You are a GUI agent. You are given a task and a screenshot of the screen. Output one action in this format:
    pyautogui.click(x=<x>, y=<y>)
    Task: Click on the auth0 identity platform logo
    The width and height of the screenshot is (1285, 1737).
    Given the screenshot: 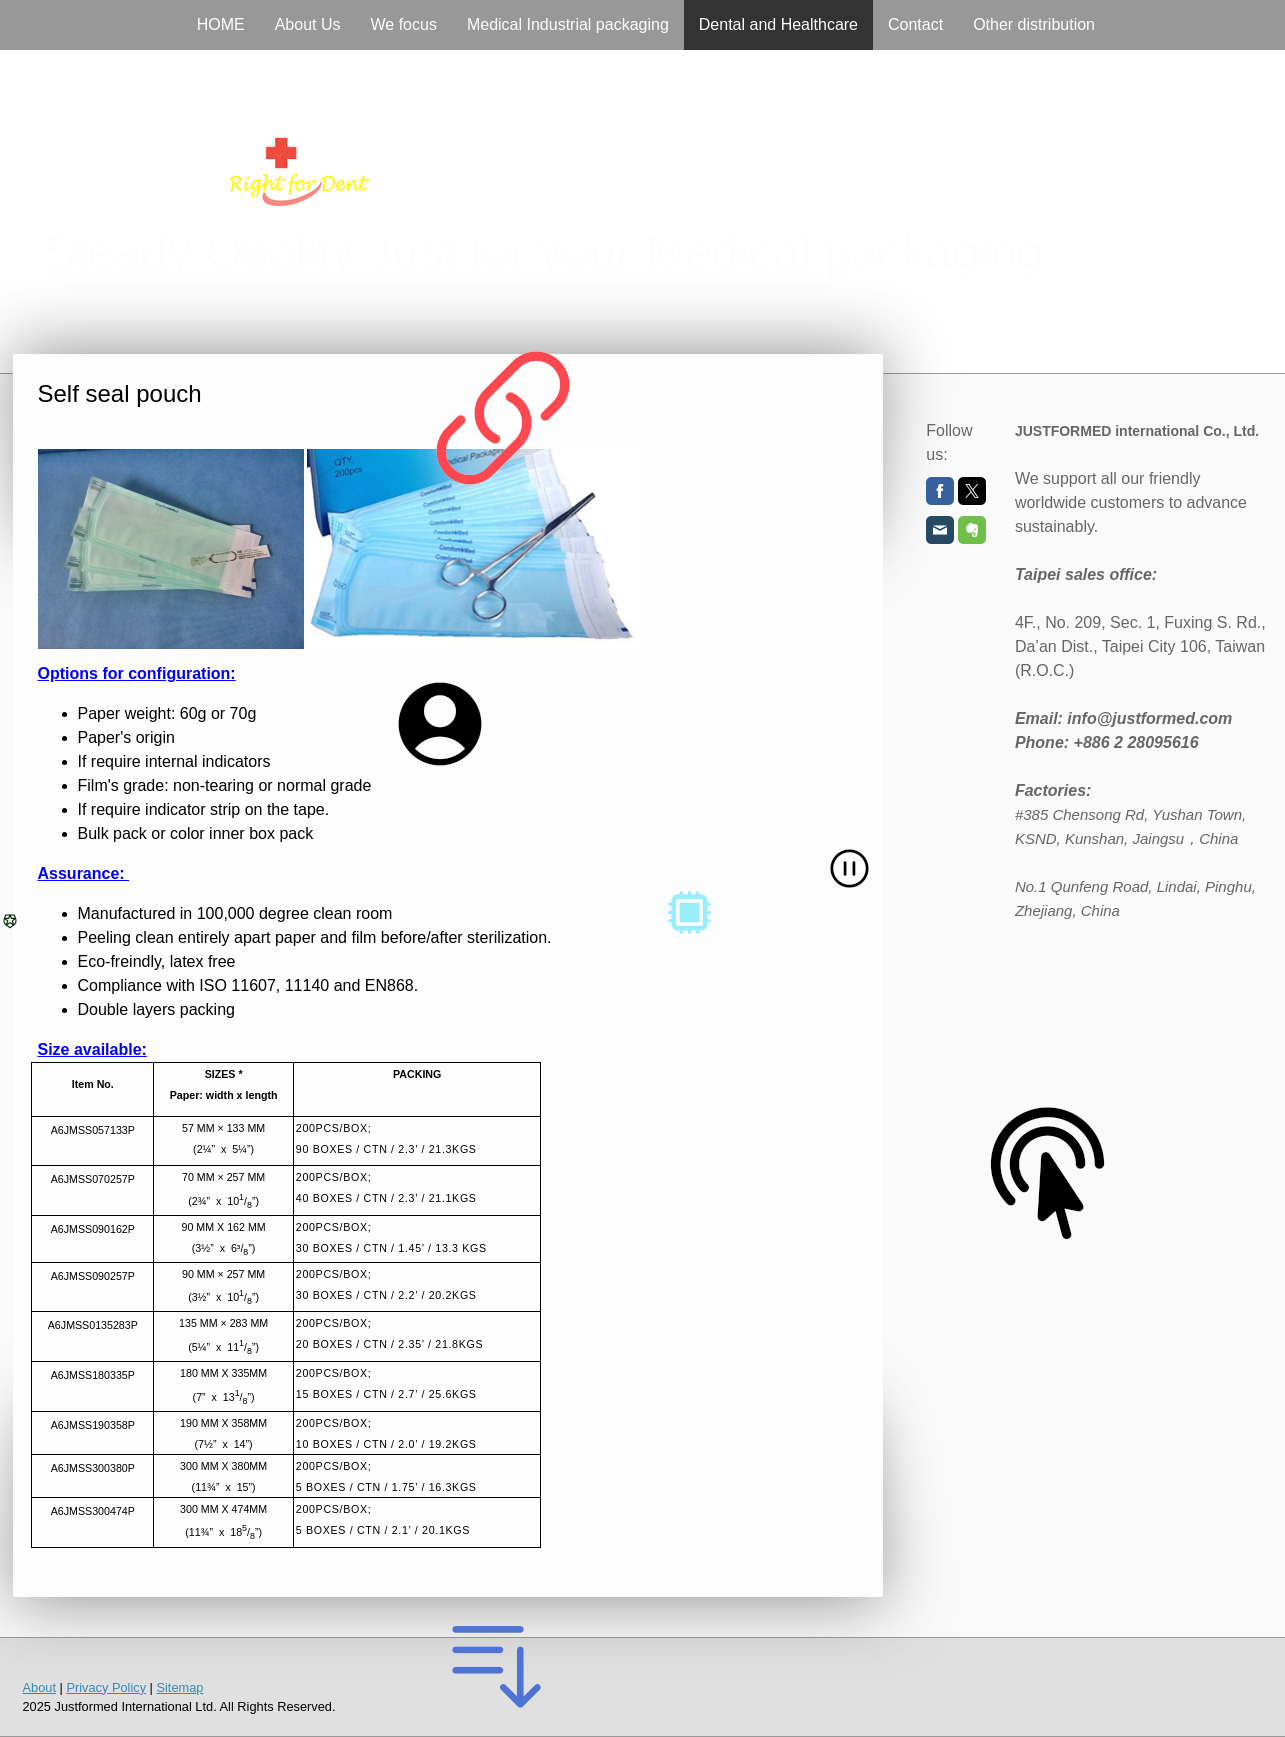 What is the action you would take?
    pyautogui.click(x=10, y=921)
    